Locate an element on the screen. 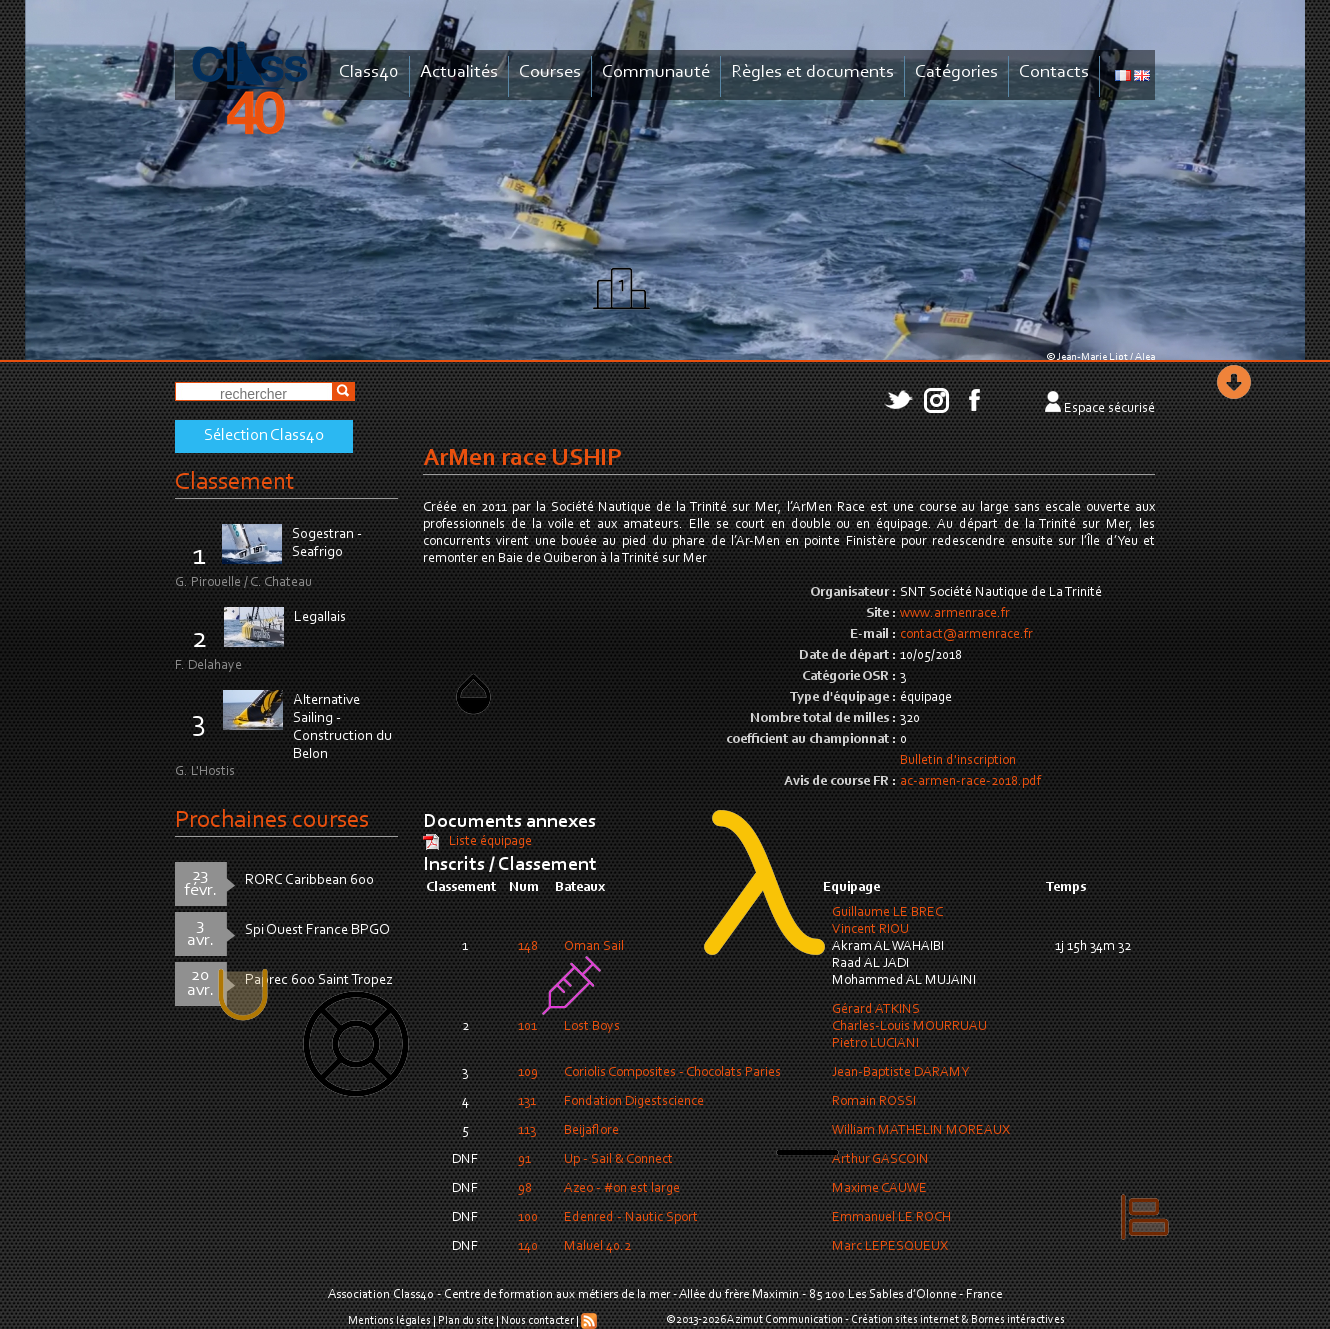 This screenshot has width=1330, height=1329. combine or merge selected shapes is located at coordinates (243, 991).